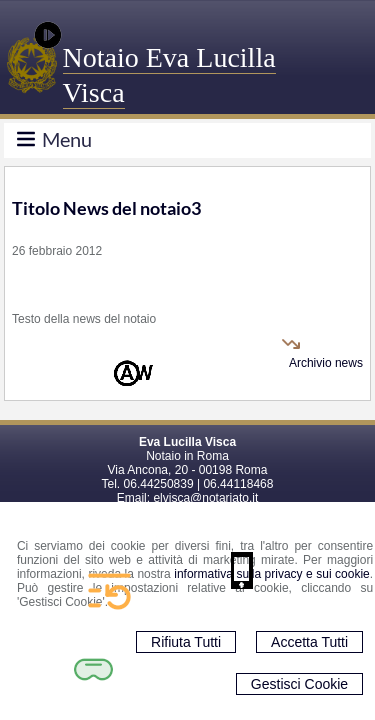  I want to click on enable automatic white balance, so click(133, 373).